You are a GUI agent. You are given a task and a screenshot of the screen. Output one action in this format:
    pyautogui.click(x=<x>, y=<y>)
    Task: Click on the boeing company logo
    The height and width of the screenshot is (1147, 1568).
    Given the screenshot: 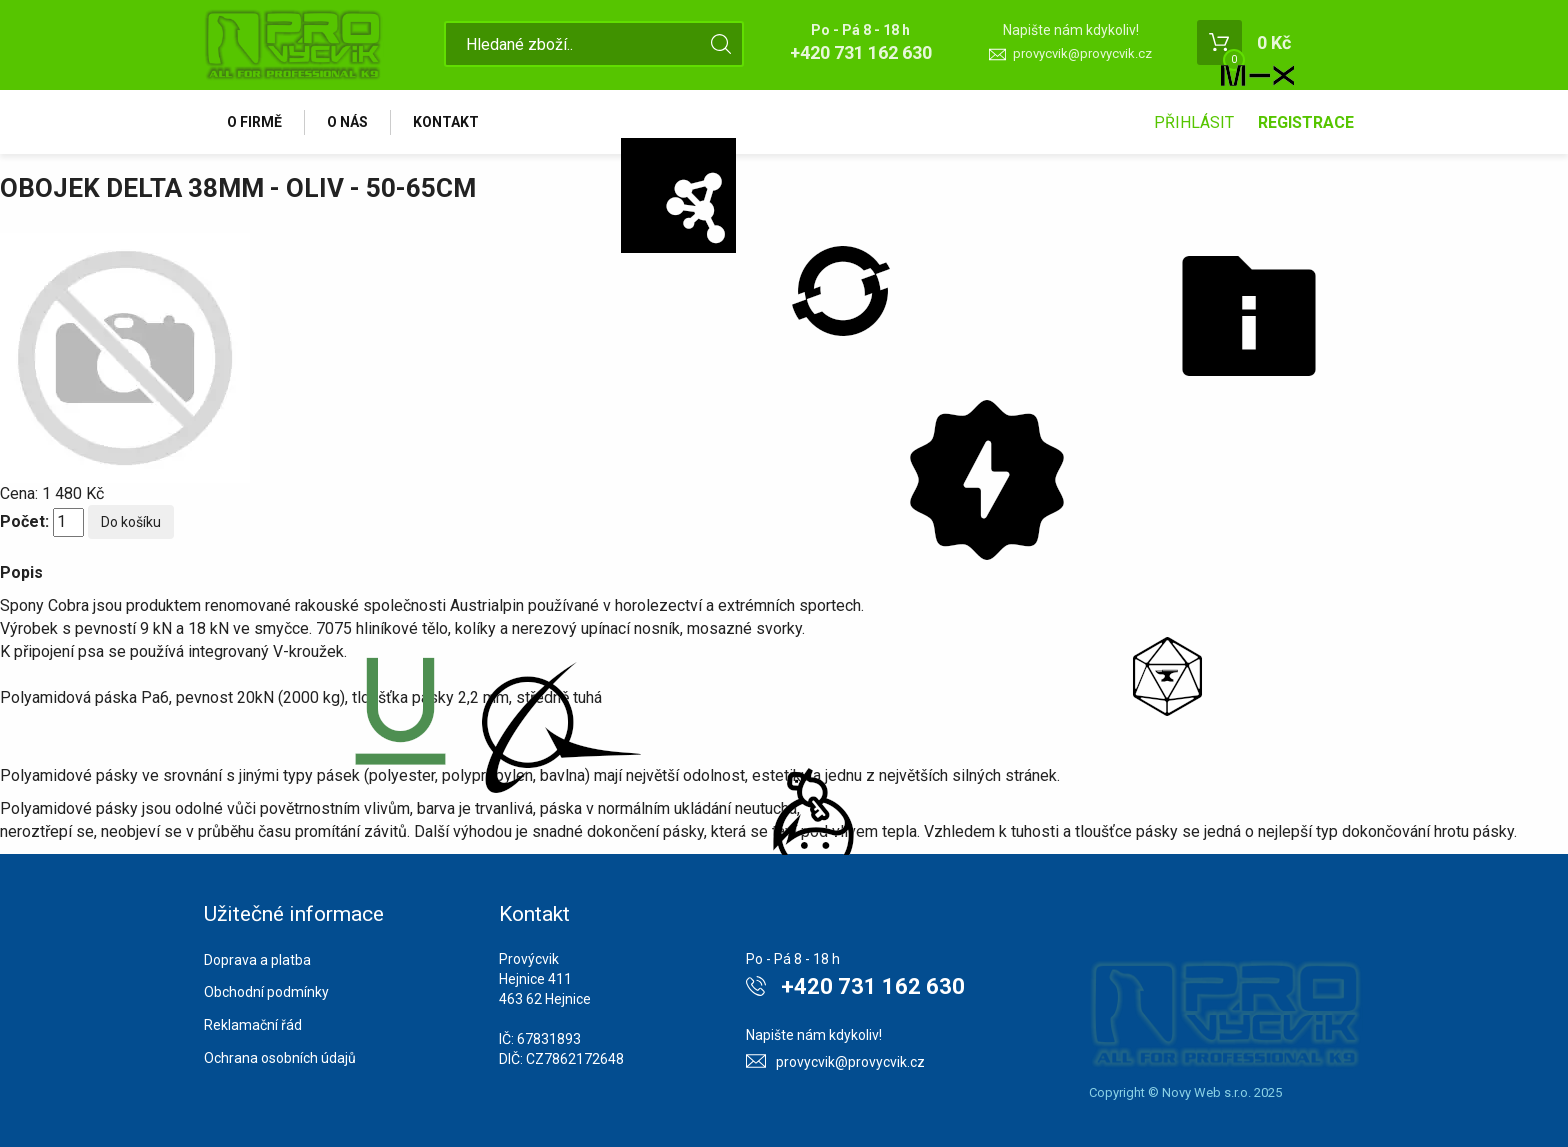 What is the action you would take?
    pyautogui.click(x=561, y=727)
    